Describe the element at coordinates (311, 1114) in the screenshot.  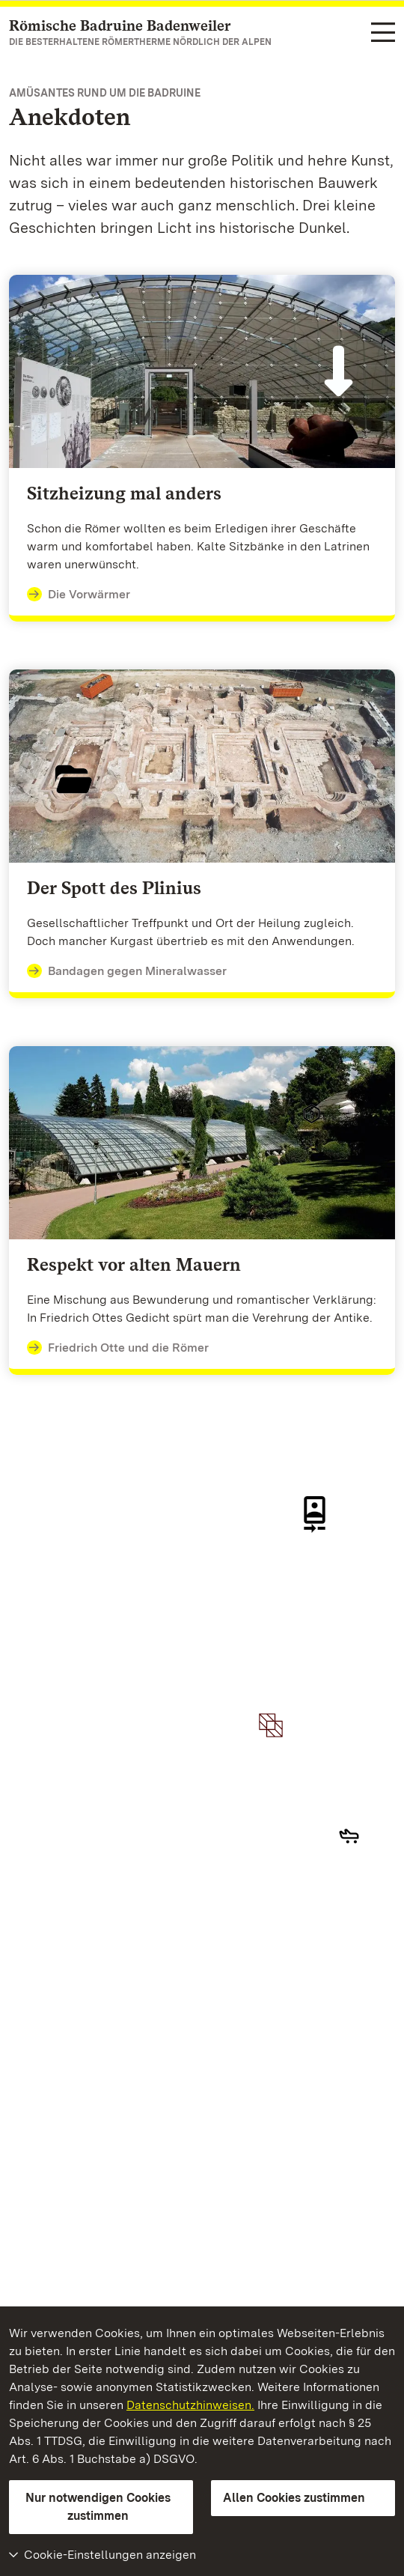
I see `access help or support options` at that location.